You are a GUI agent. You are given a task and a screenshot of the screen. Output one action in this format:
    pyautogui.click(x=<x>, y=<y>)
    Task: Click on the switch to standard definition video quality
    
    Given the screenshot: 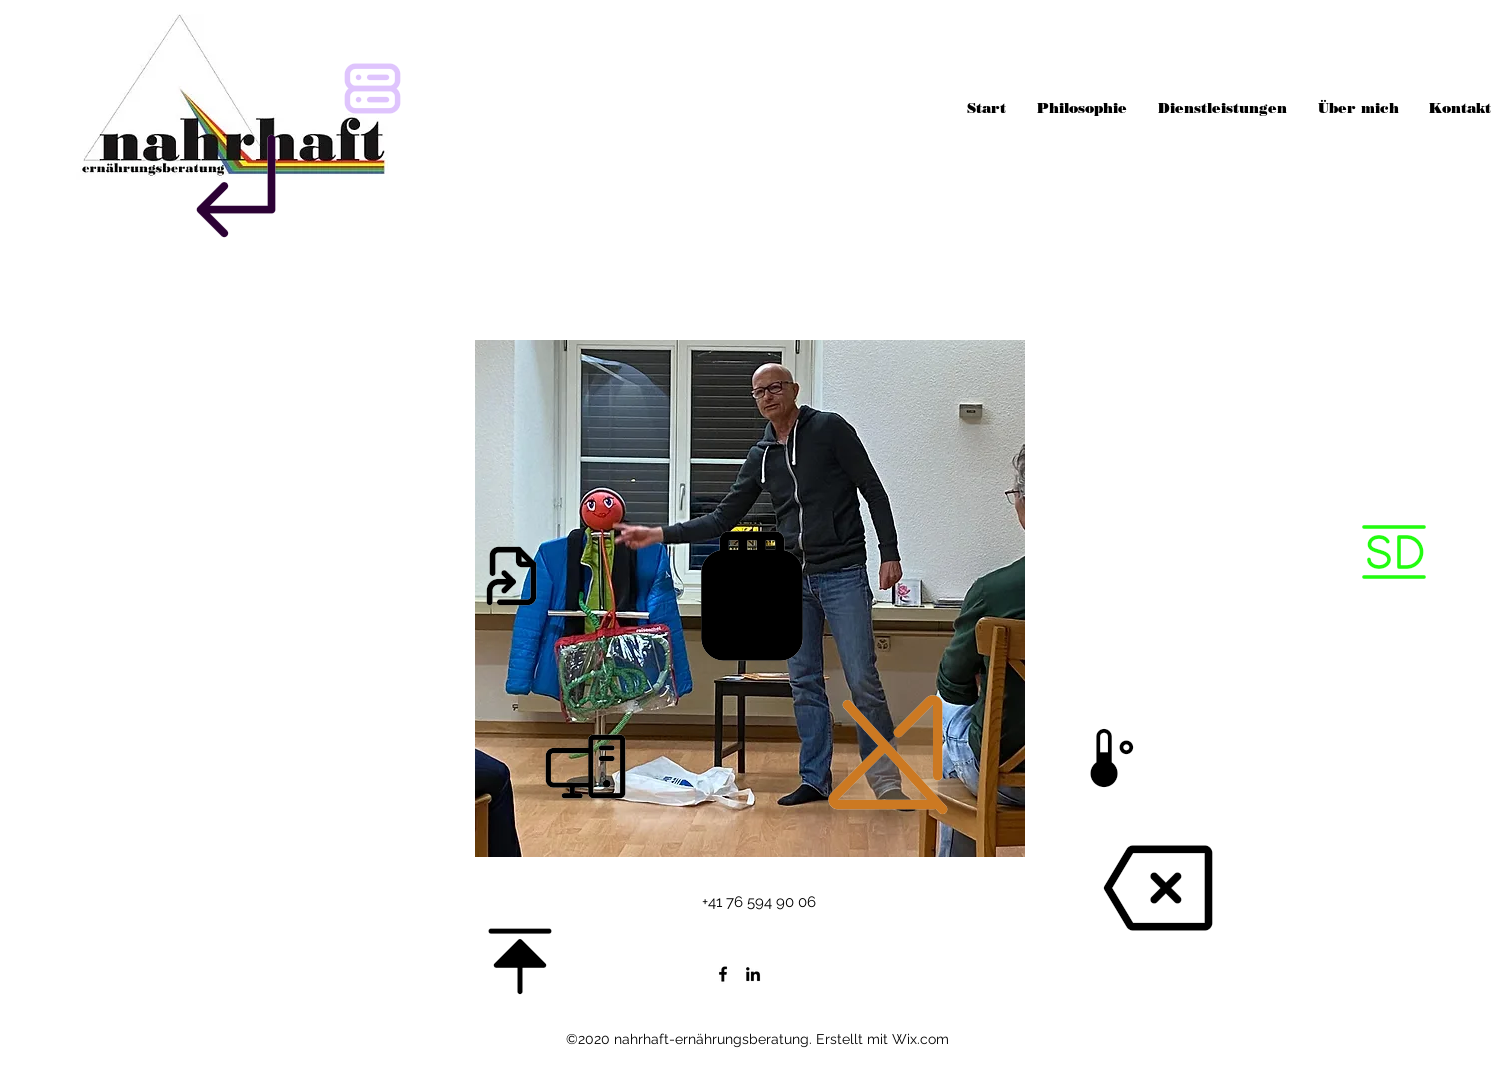 What is the action you would take?
    pyautogui.click(x=1394, y=552)
    